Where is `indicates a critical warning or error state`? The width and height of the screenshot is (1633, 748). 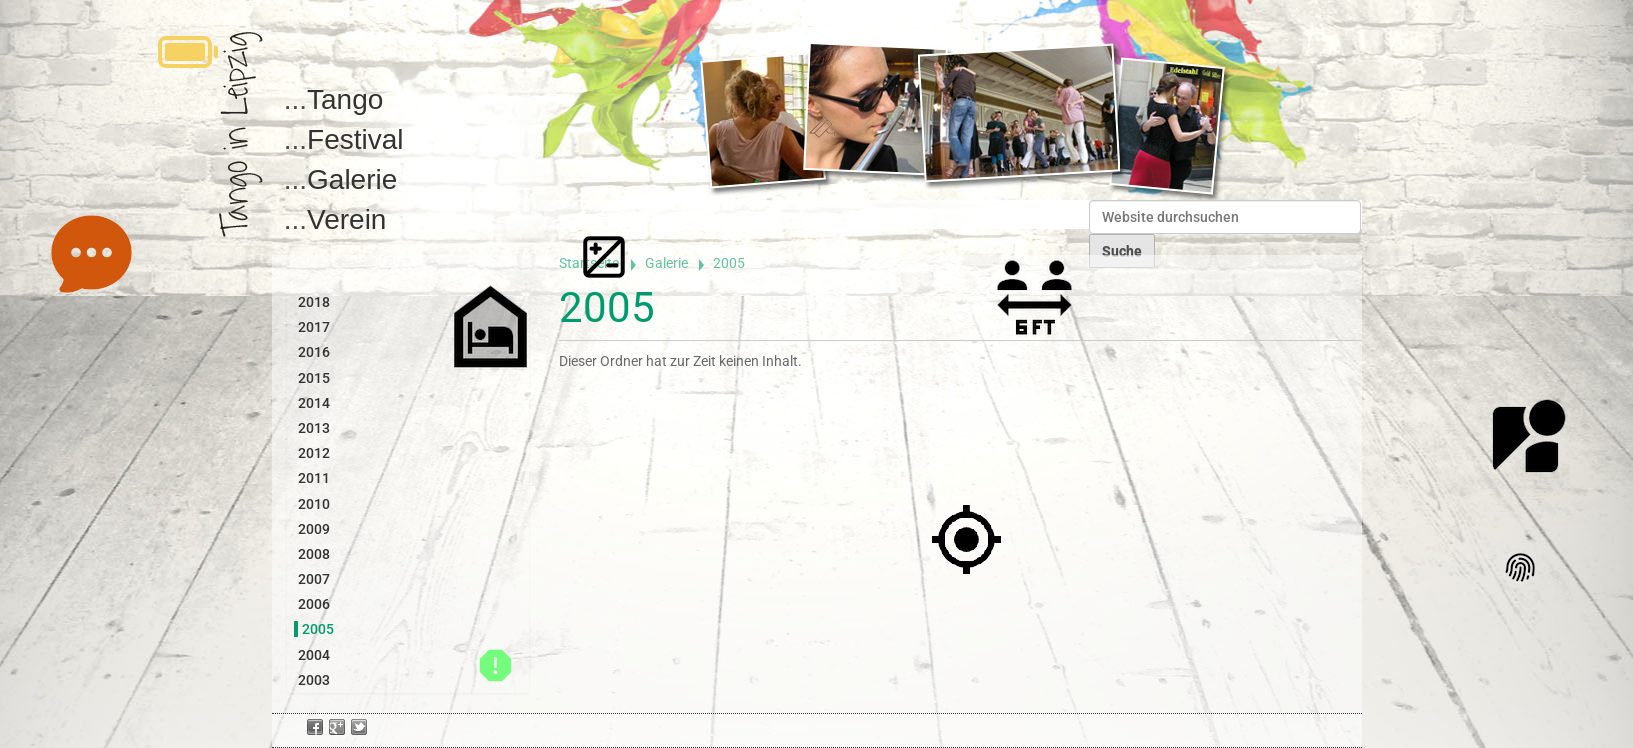
indicates a critical warning or error state is located at coordinates (495, 665).